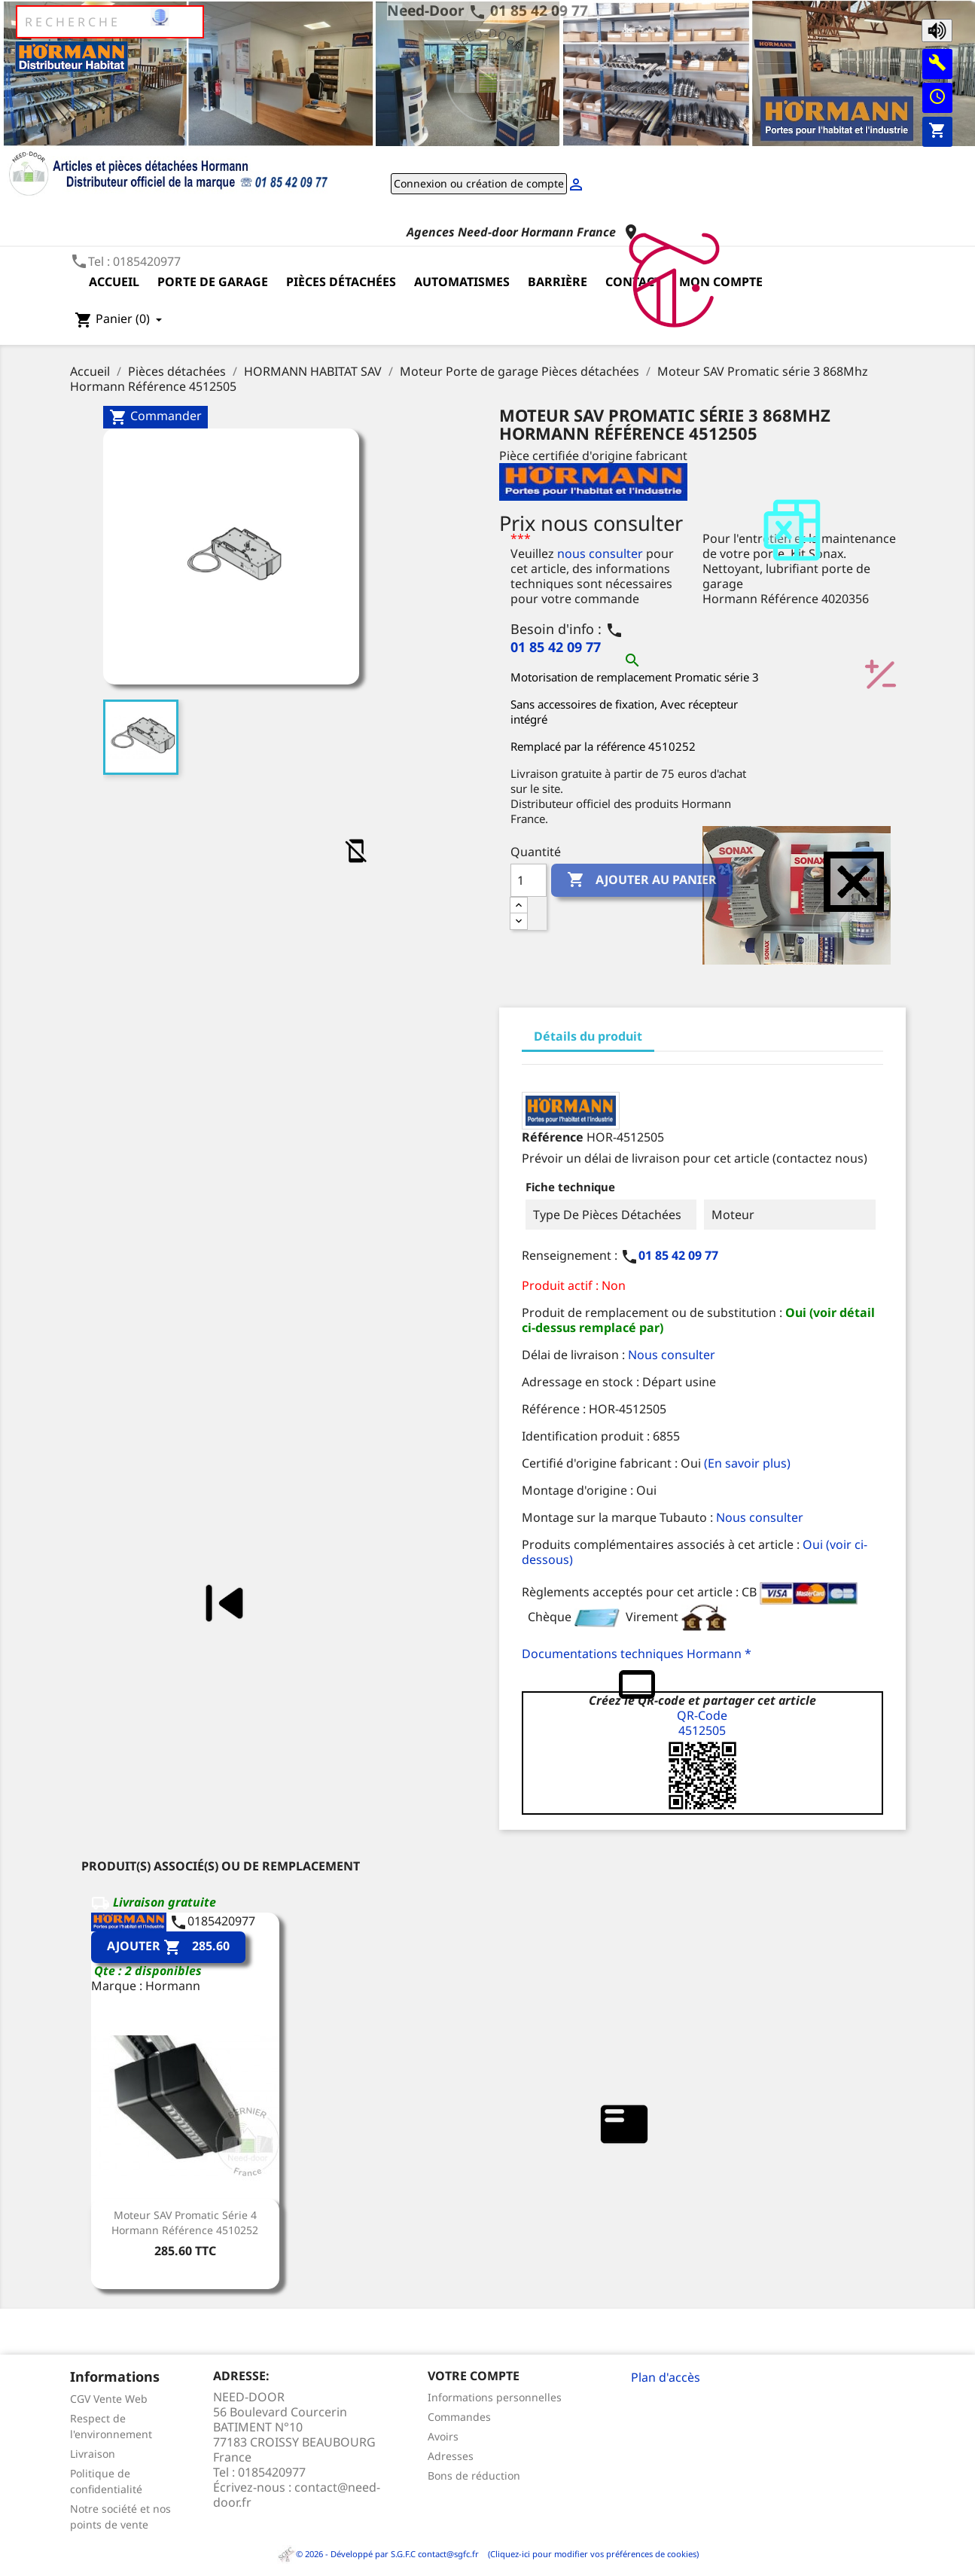 The image size is (975, 2576). What do you see at coordinates (624, 2124) in the screenshot?
I see `view featured playlist` at bounding box center [624, 2124].